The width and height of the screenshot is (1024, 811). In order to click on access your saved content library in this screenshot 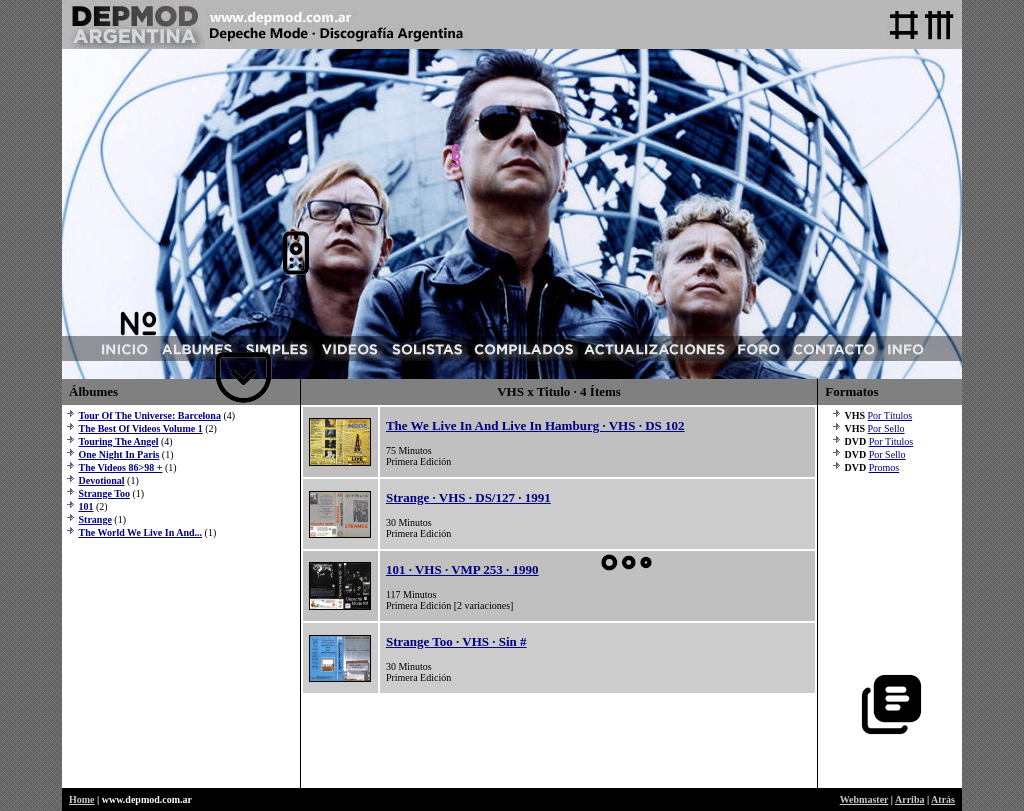, I will do `click(891, 704)`.